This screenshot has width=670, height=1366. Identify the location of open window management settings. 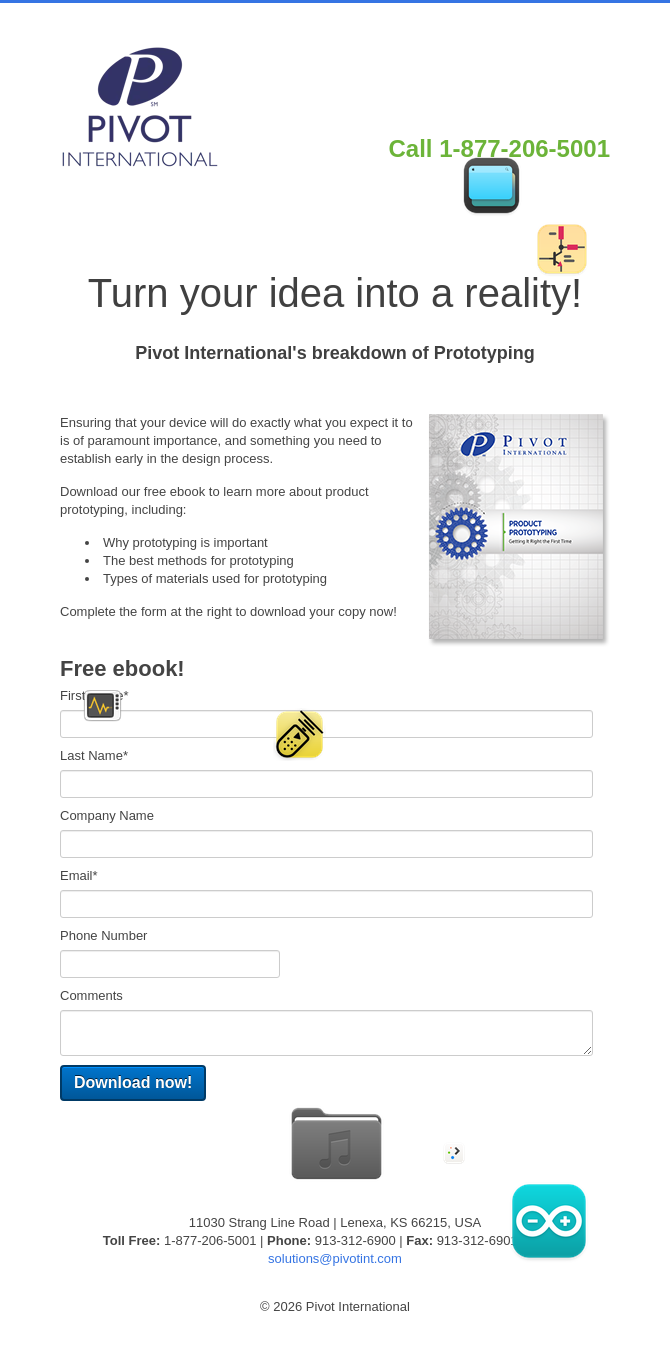
(491, 185).